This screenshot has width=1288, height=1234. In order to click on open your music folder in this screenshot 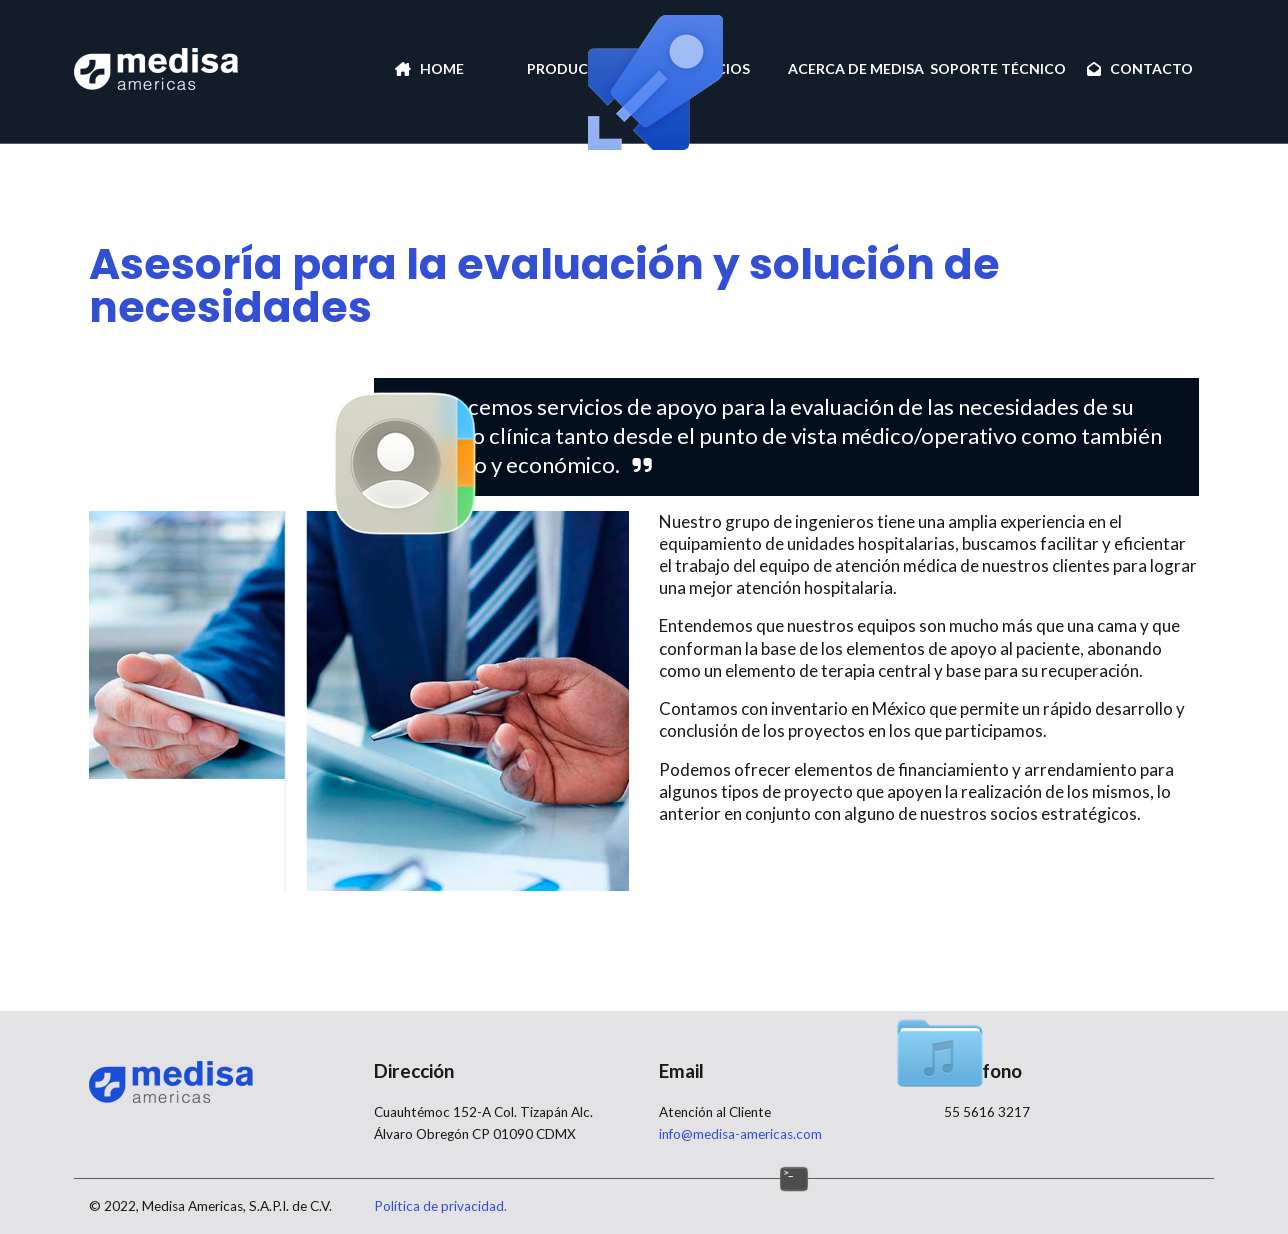, I will do `click(940, 1053)`.